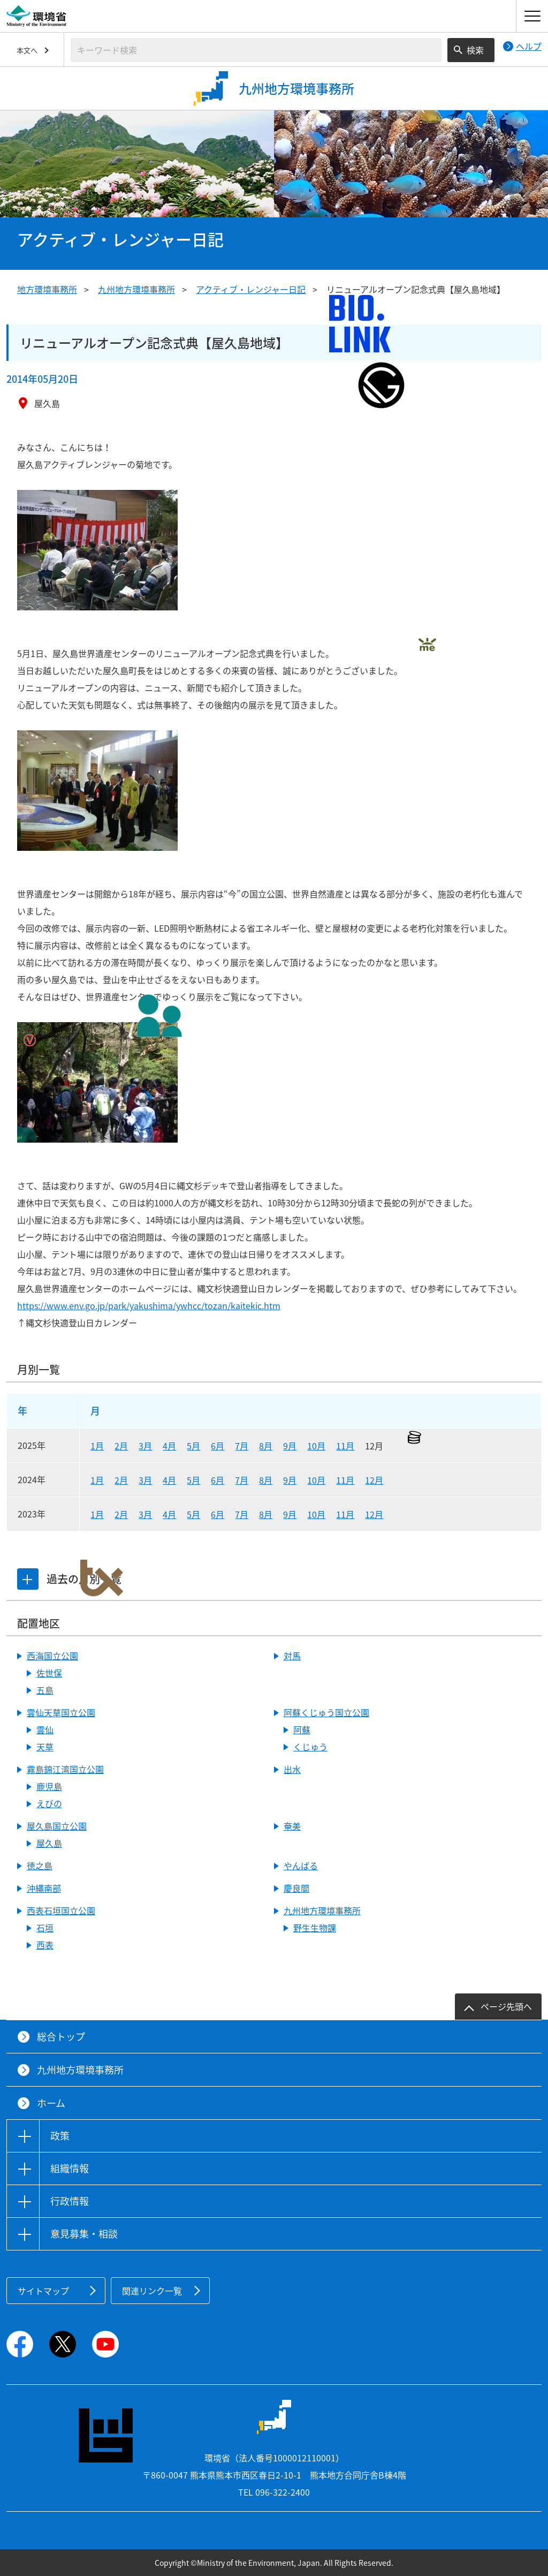 This screenshot has width=548, height=2576. Describe the element at coordinates (381, 385) in the screenshot. I see `Gatsby framework logo` at that location.